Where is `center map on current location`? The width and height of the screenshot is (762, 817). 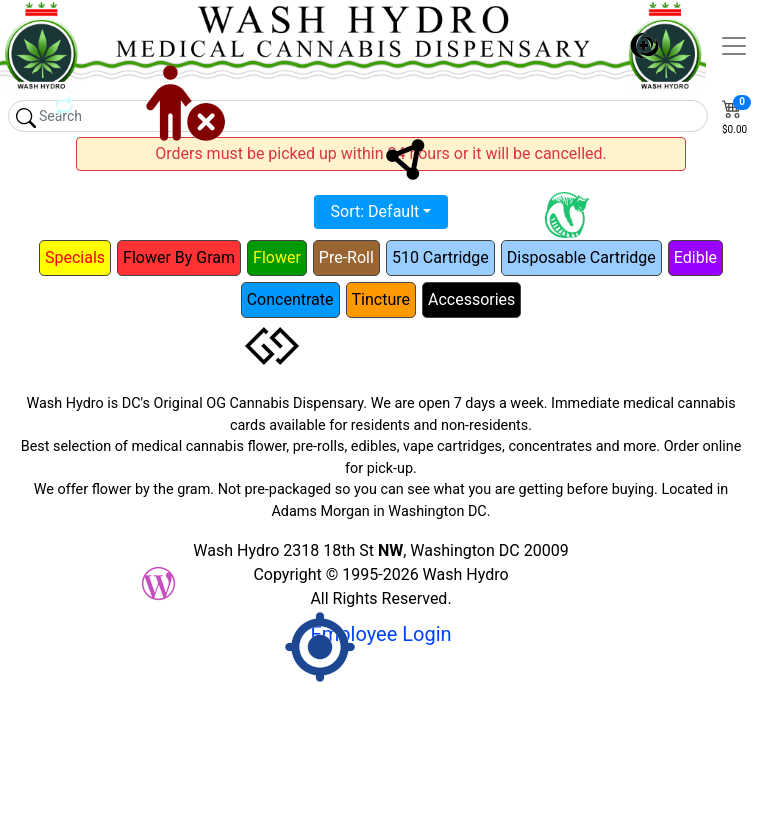
center map on current location is located at coordinates (320, 647).